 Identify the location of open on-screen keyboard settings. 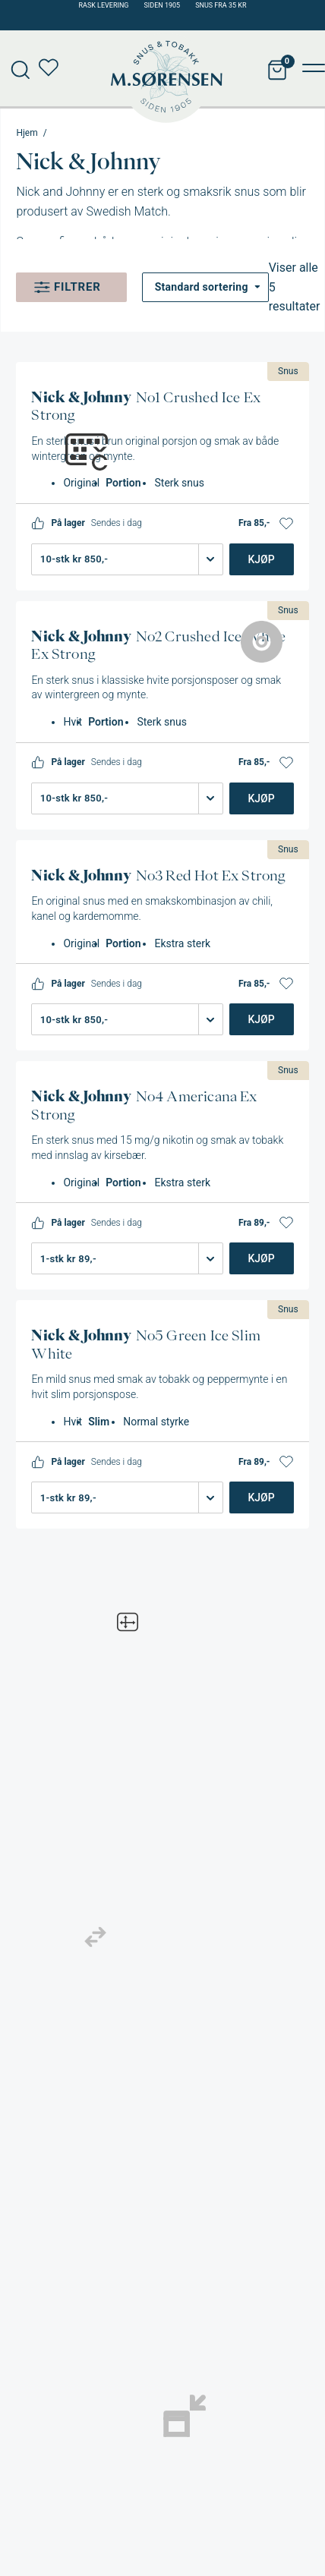
(87, 449).